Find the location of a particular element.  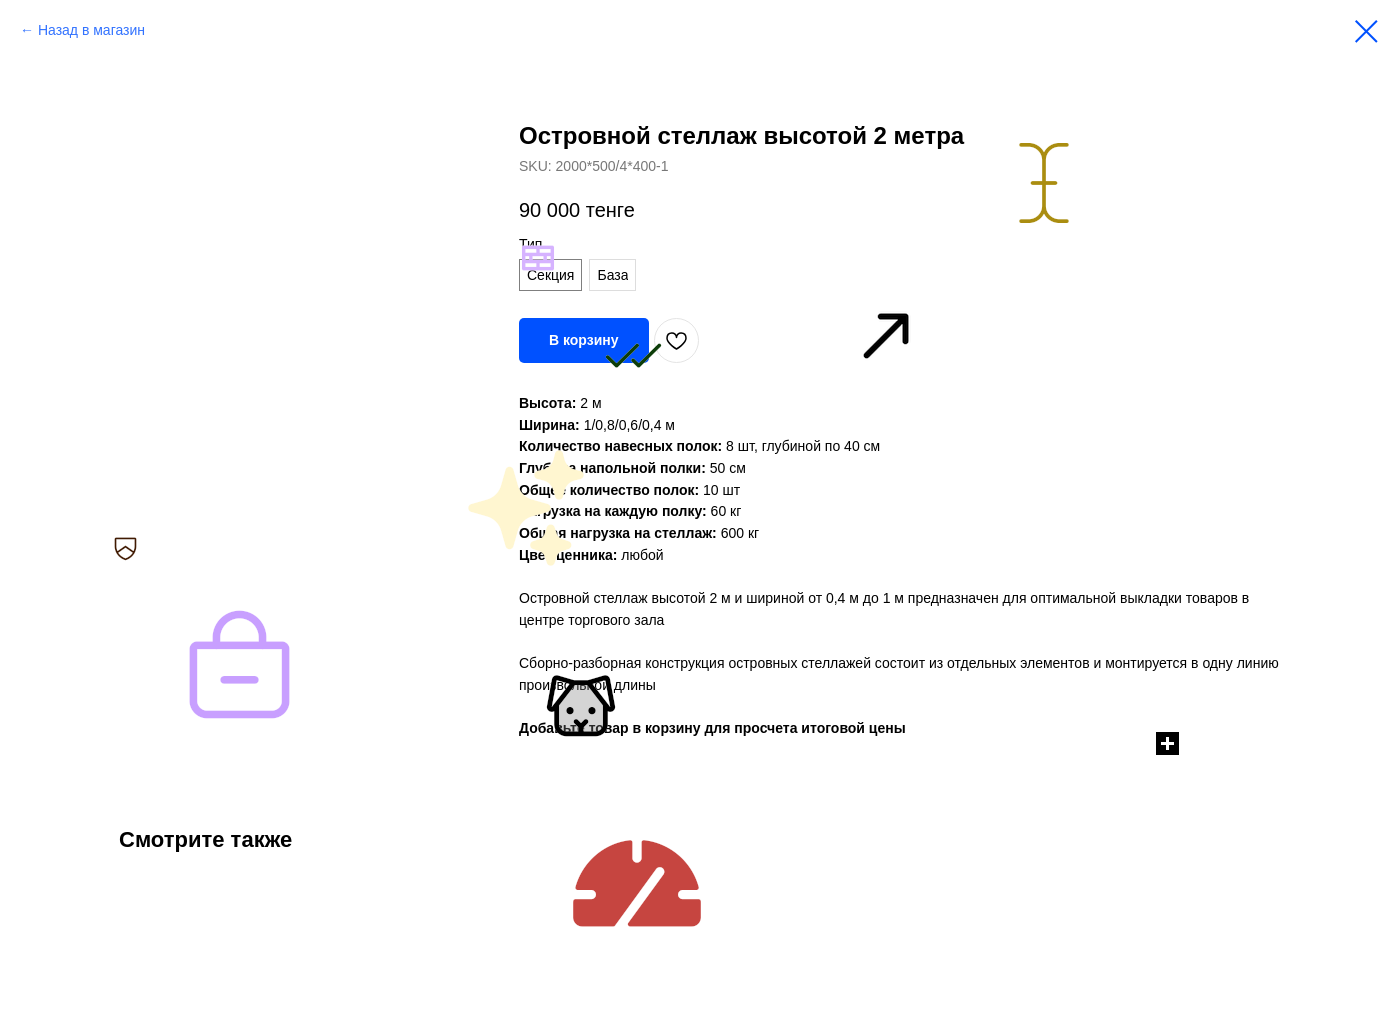

indicates multiple items completed or verified is located at coordinates (633, 356).